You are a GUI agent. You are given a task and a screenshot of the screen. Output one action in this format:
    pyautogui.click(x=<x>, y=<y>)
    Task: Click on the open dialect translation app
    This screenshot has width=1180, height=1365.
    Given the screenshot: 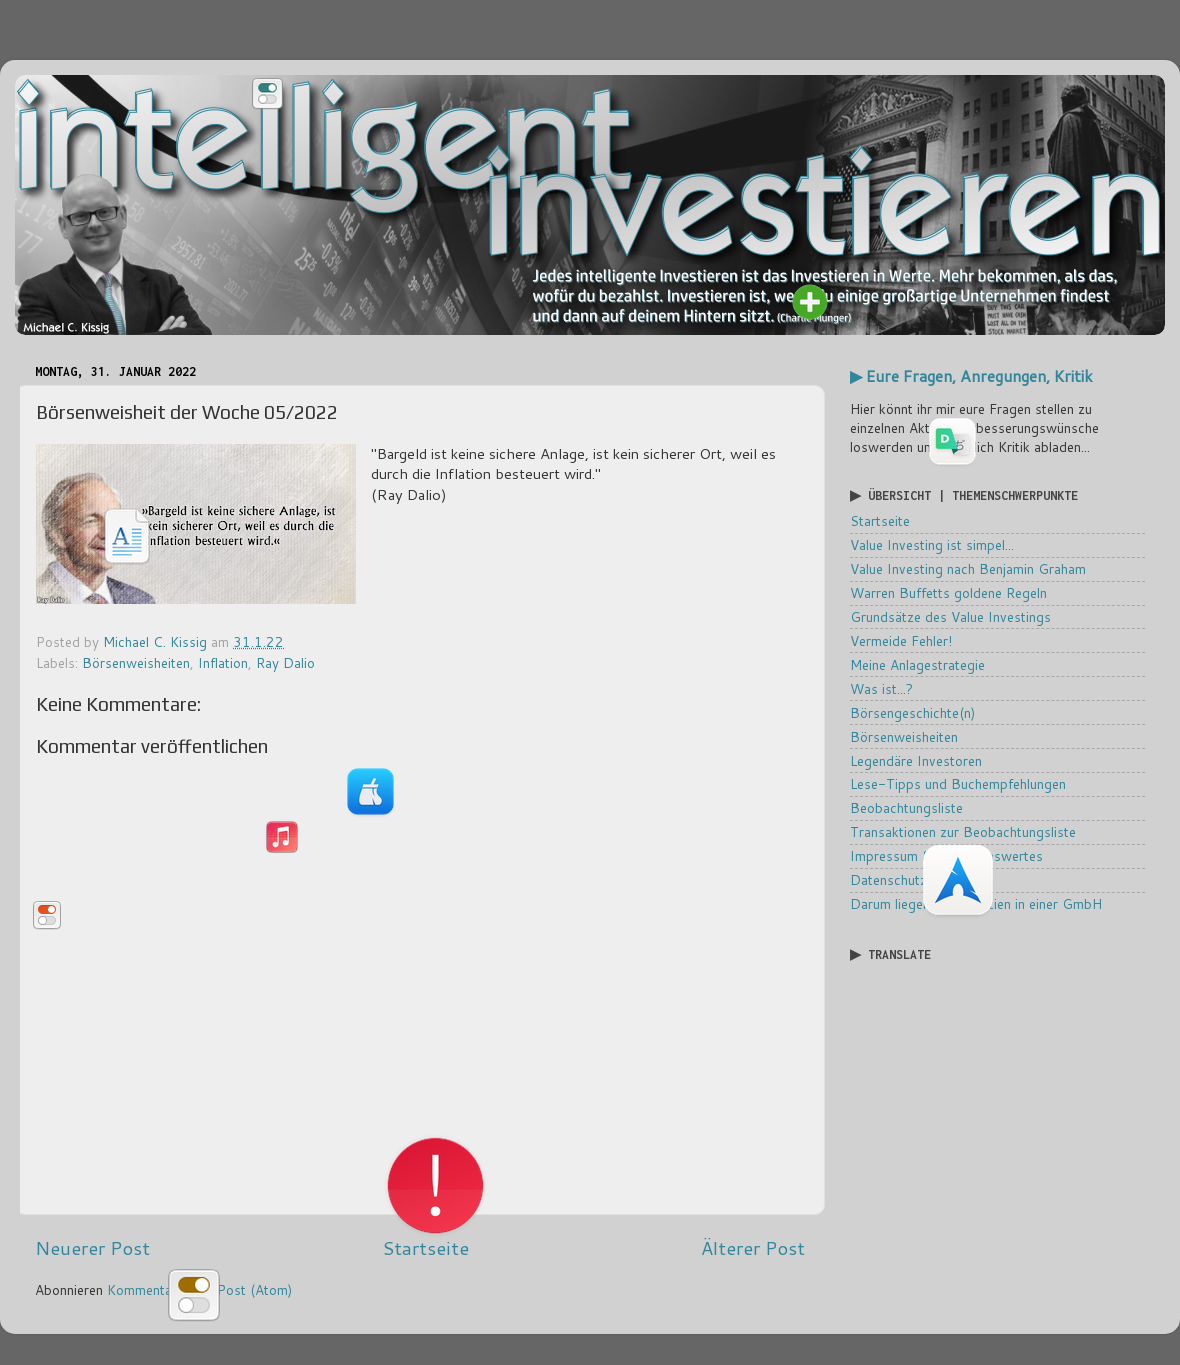 What is the action you would take?
    pyautogui.click(x=952, y=441)
    